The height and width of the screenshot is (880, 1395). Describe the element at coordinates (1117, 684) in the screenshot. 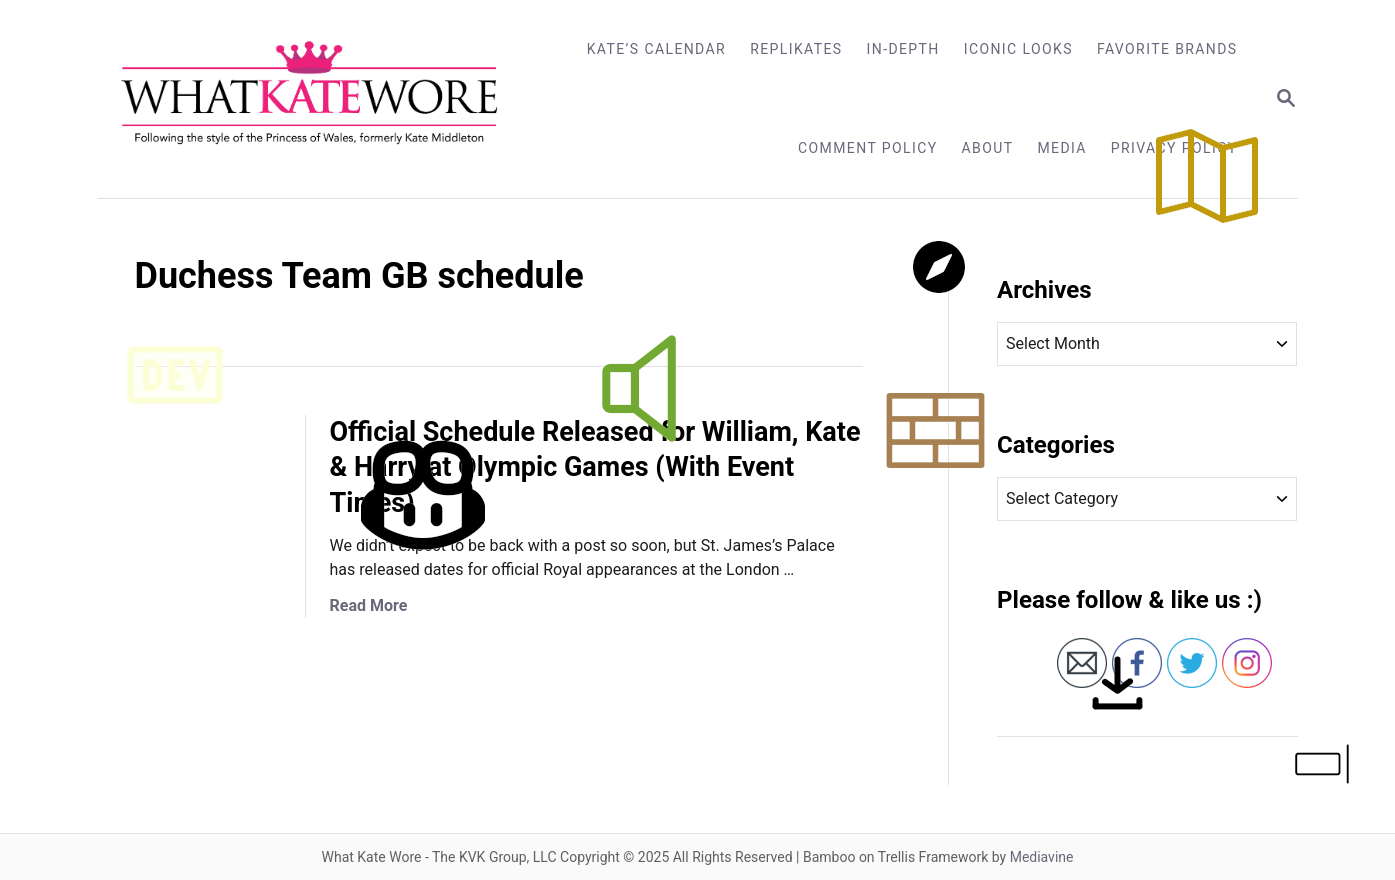

I see `download a file or content` at that location.